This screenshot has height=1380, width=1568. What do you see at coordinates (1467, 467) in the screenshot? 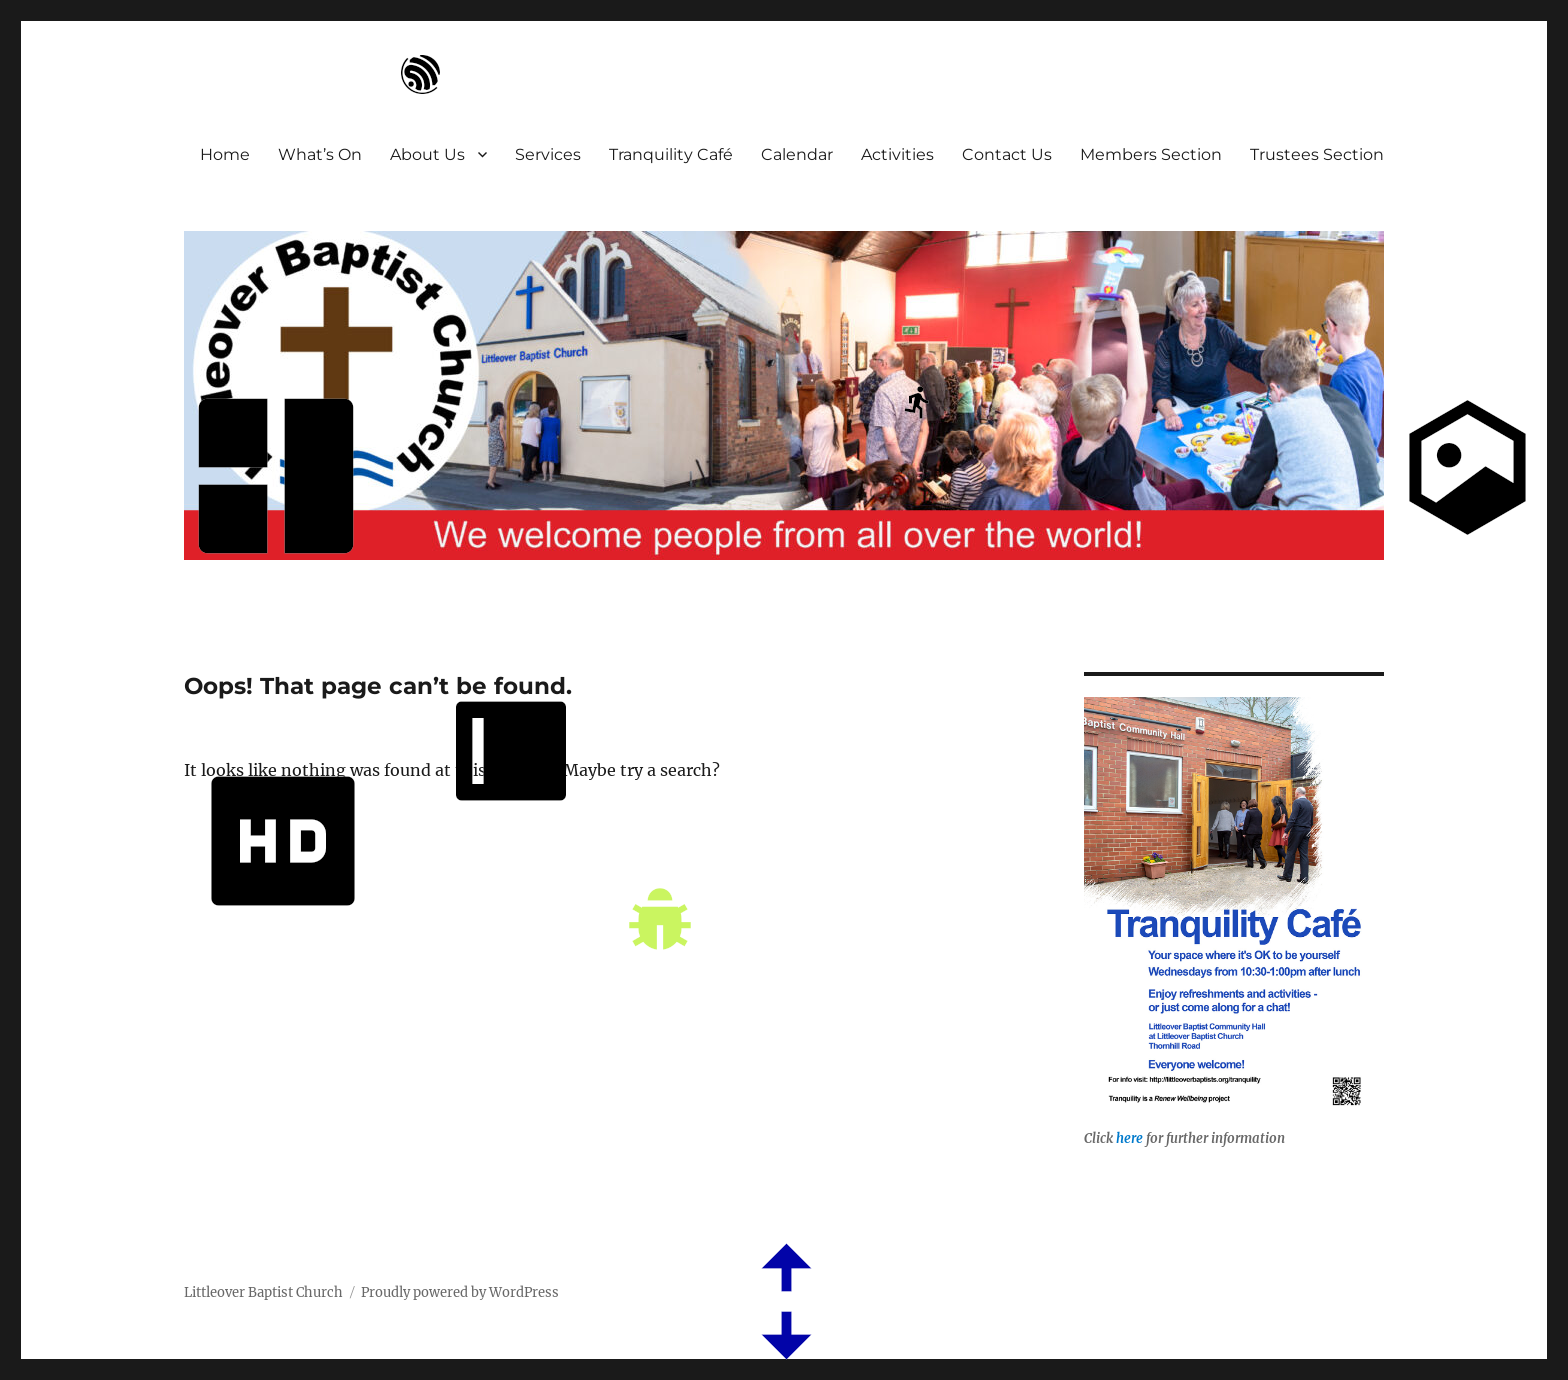
I see `view NFT collection or digital assets` at bounding box center [1467, 467].